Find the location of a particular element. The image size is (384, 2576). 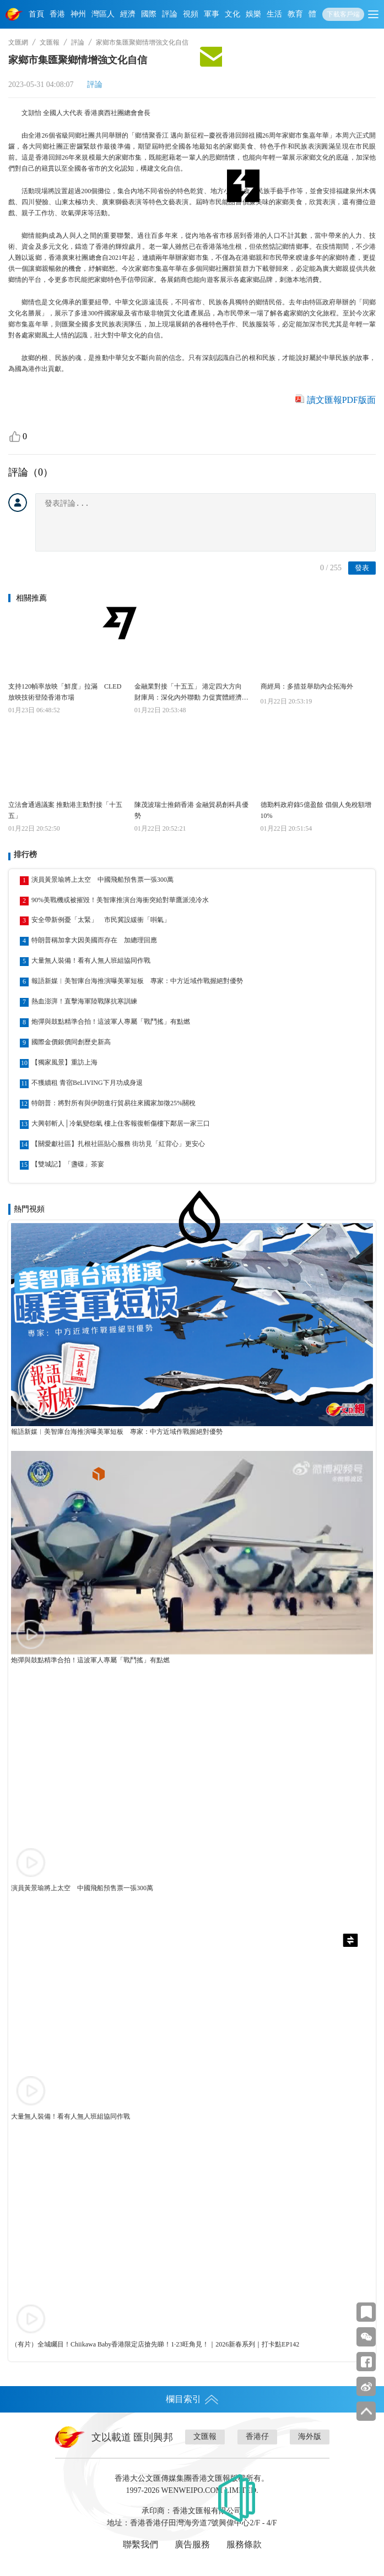

open outline knowledge base app is located at coordinates (236, 2498).